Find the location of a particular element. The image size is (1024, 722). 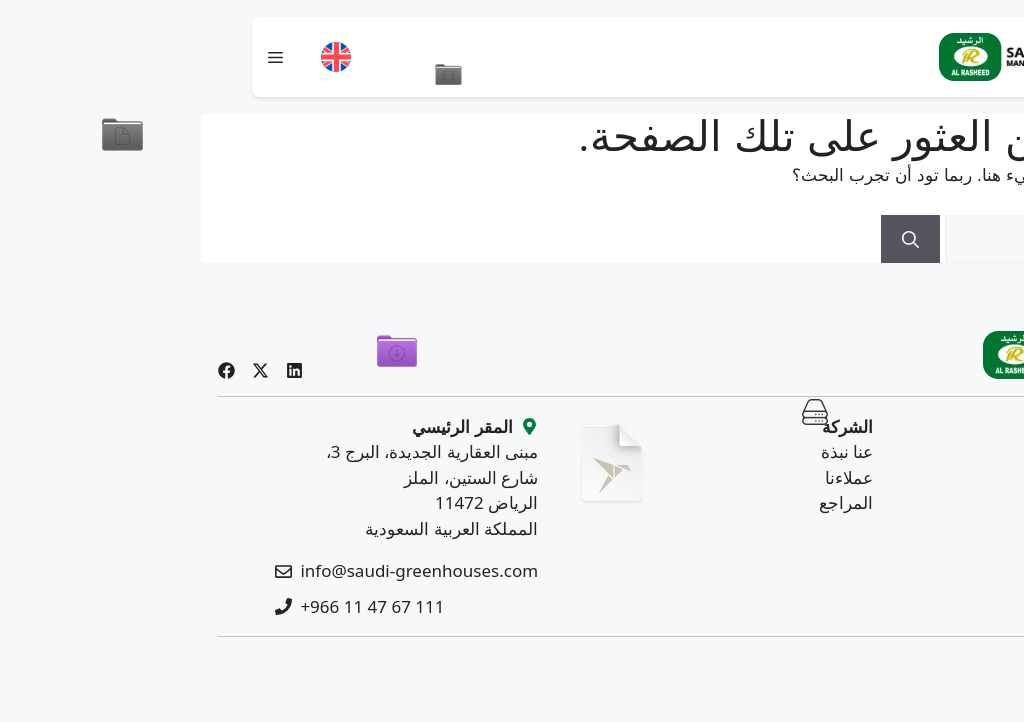

open your documents folder is located at coordinates (122, 134).